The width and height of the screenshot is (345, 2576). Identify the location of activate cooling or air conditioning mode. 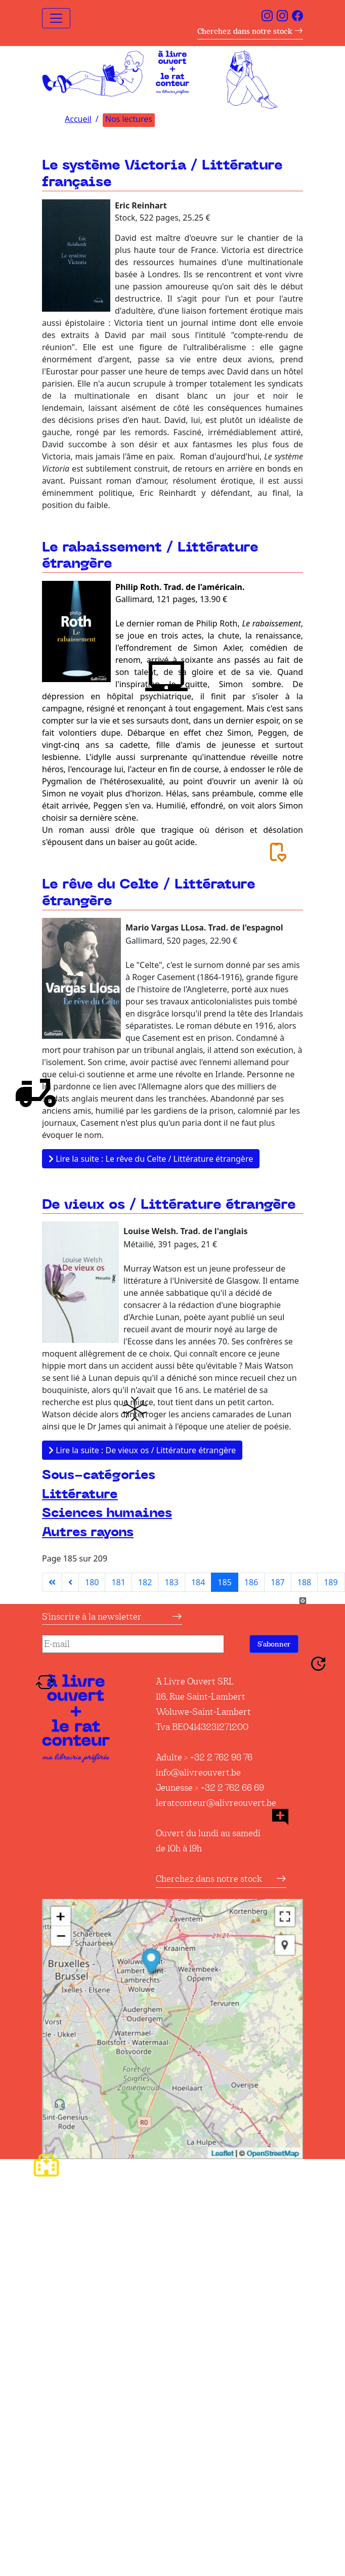
(135, 1409).